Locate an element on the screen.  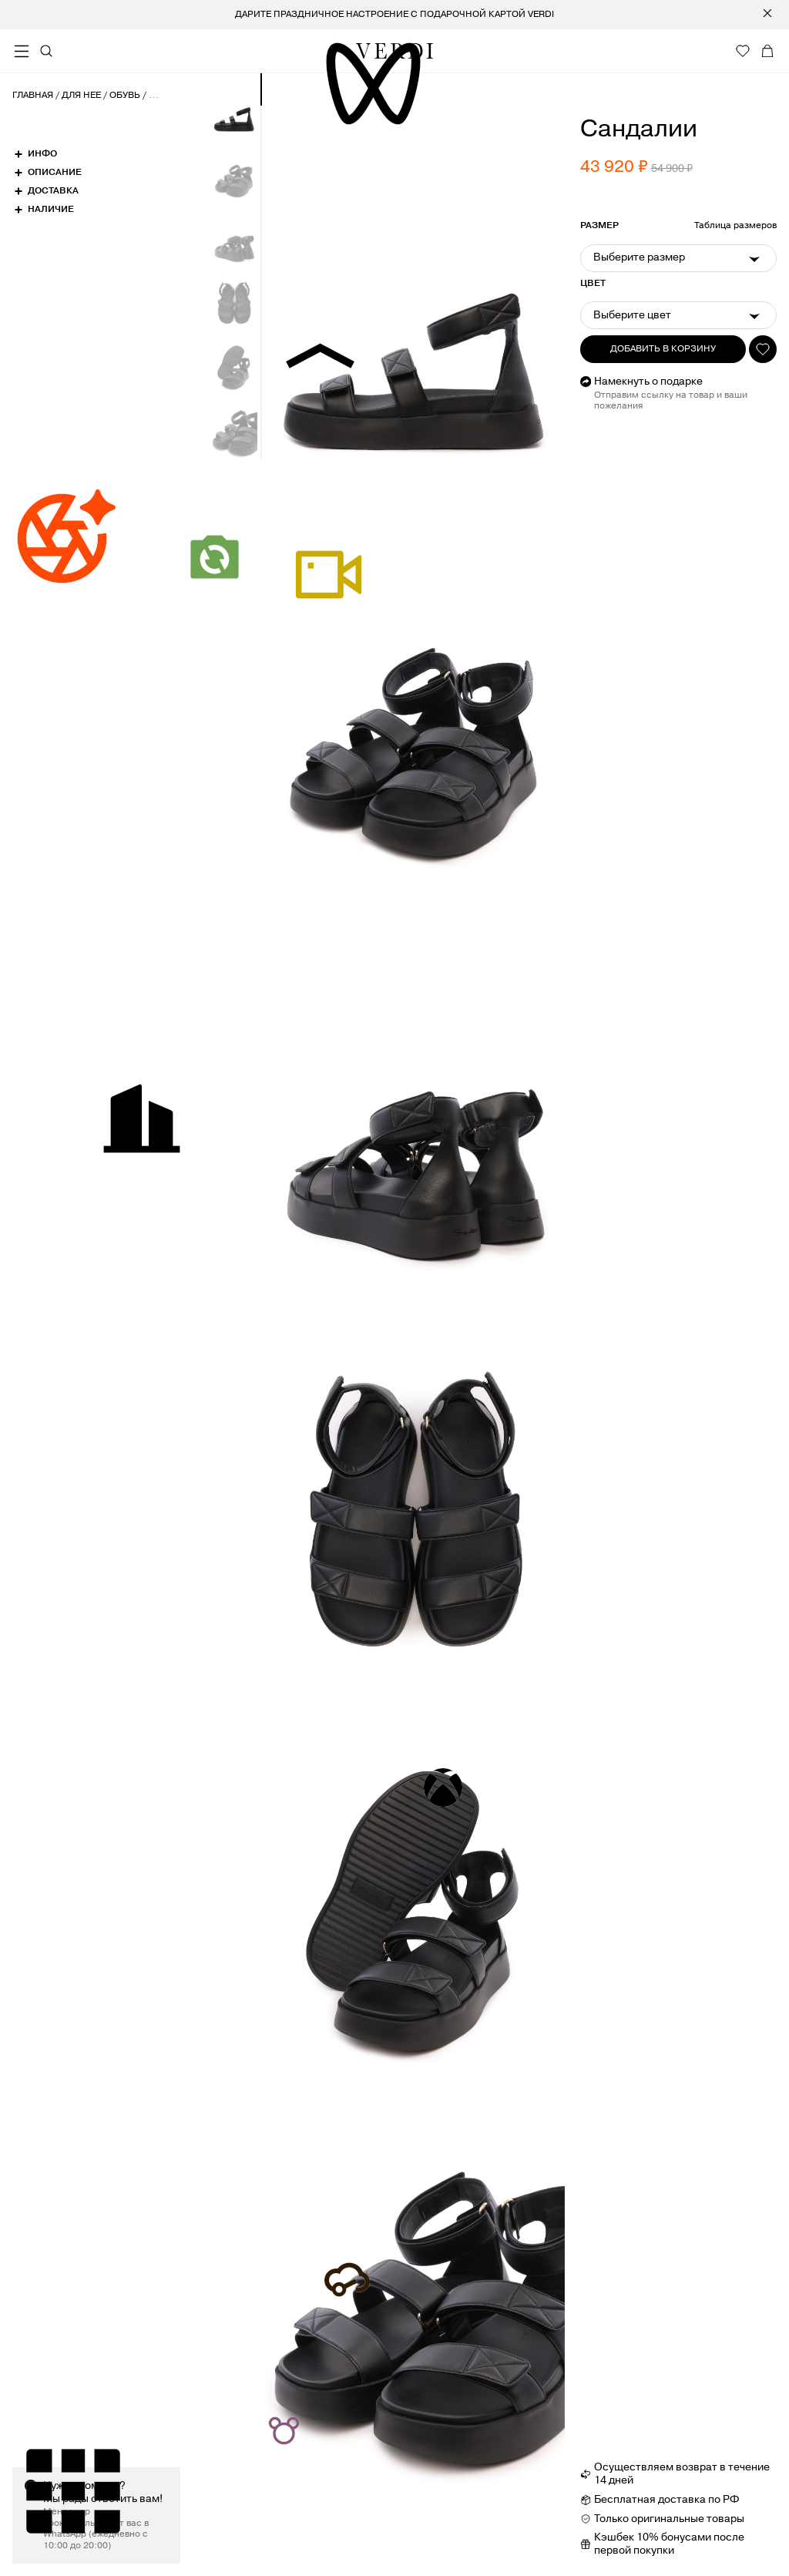
switch to grid view layout is located at coordinates (73, 2491).